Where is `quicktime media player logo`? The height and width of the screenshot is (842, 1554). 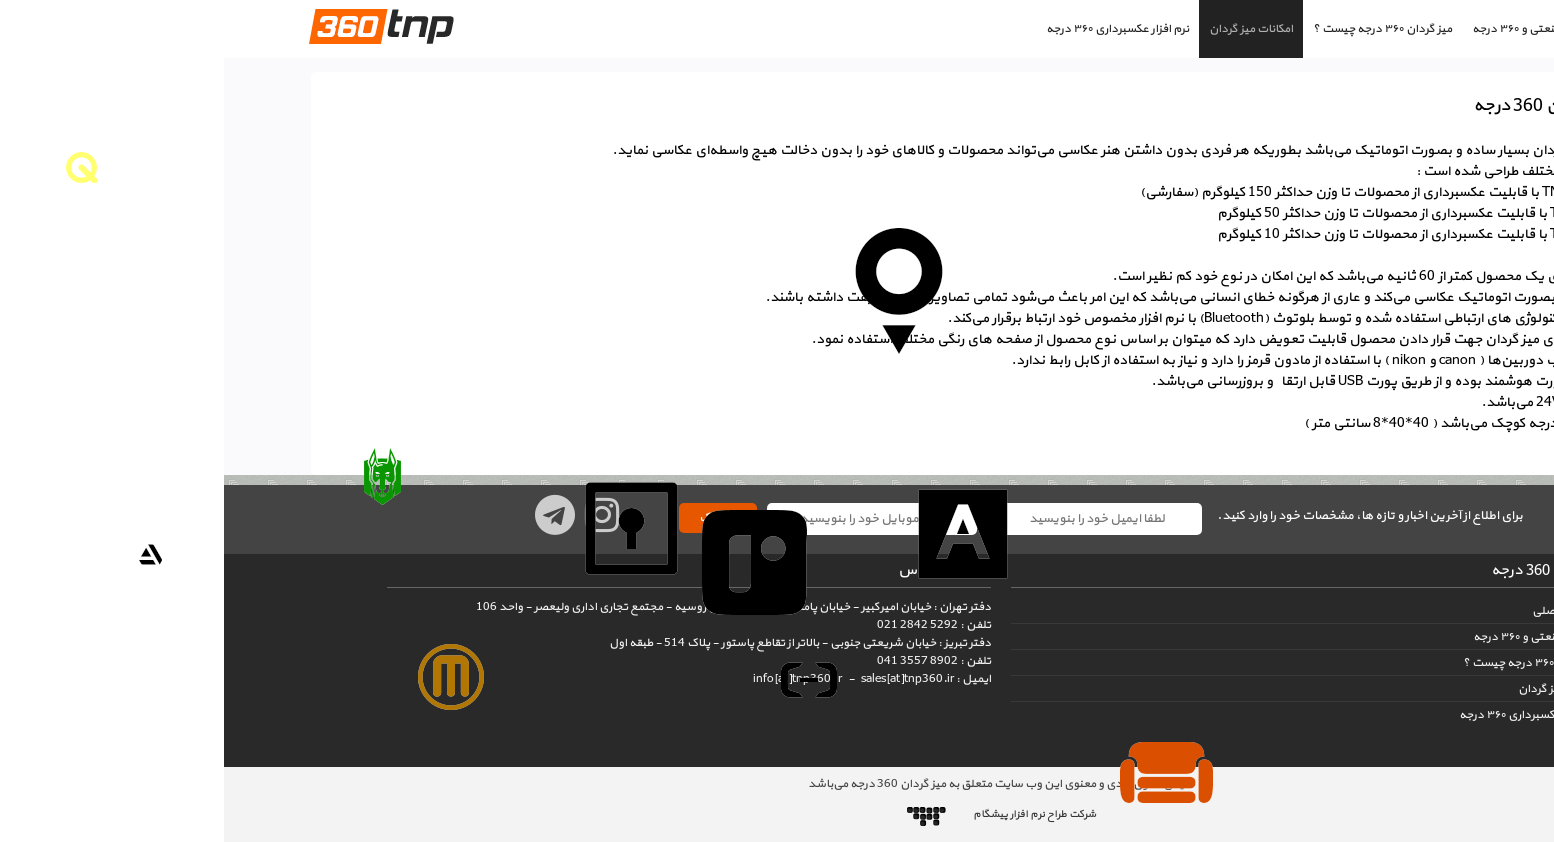
quicktime media player logo is located at coordinates (81, 167).